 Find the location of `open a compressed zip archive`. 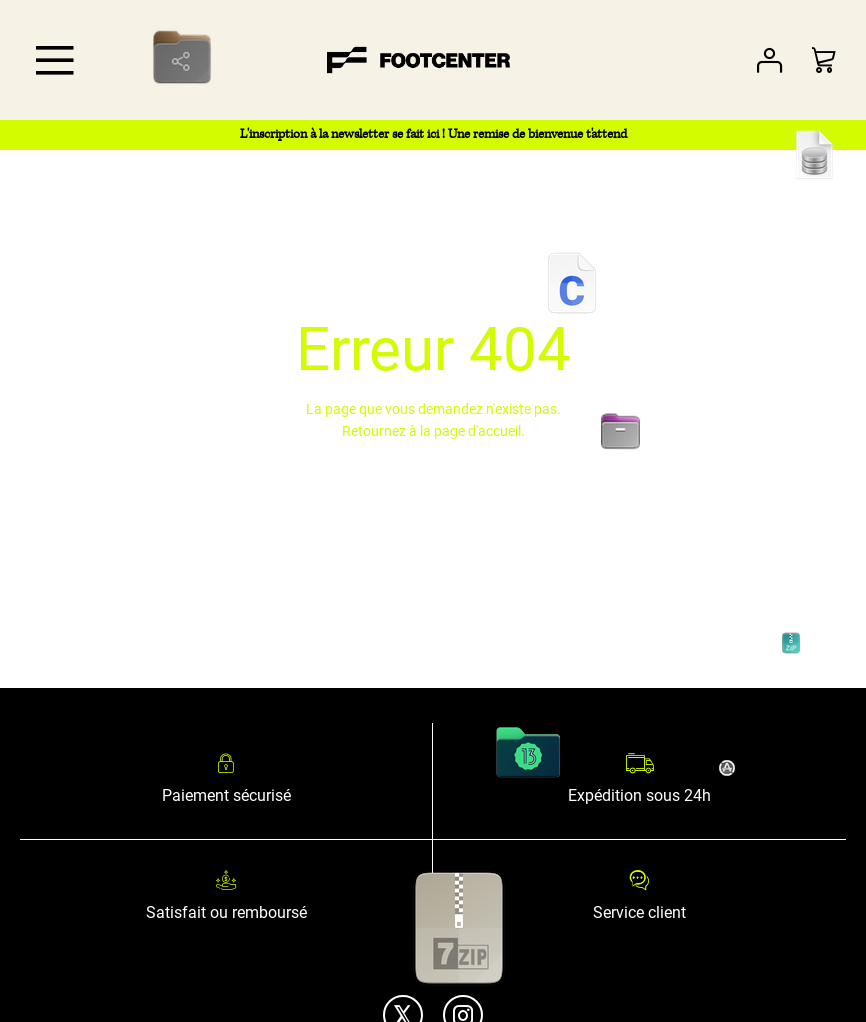

open a compressed zip archive is located at coordinates (791, 643).